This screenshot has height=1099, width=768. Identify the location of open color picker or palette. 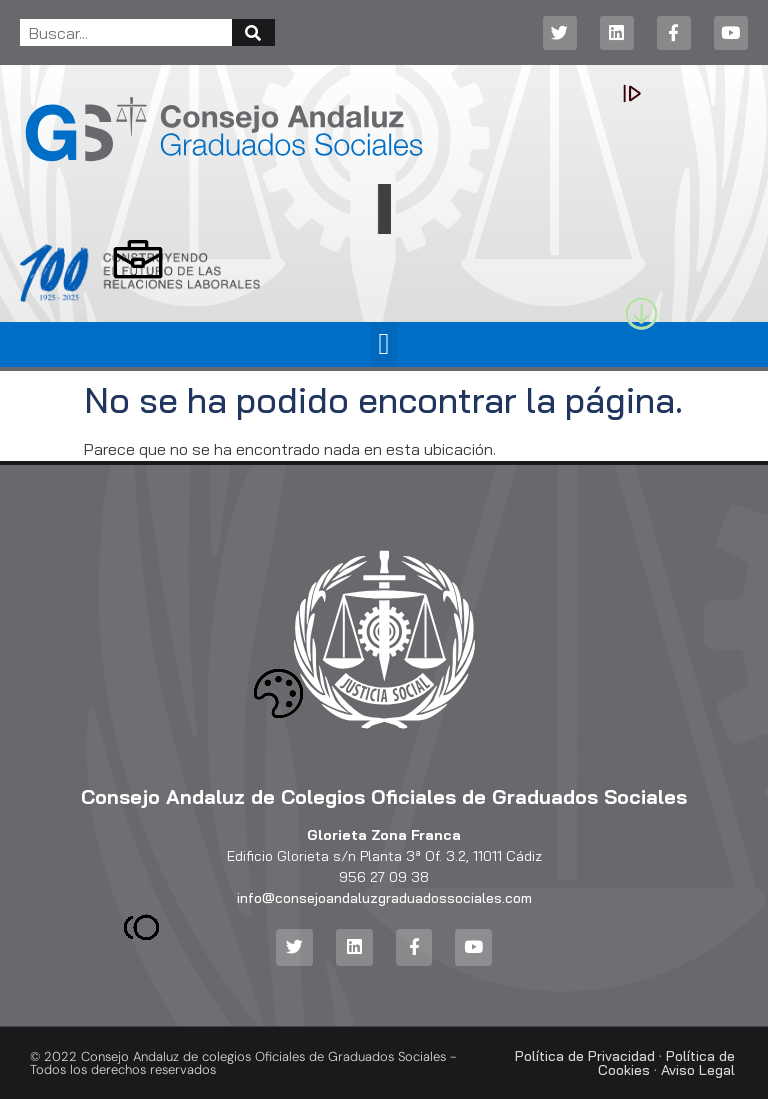
(278, 693).